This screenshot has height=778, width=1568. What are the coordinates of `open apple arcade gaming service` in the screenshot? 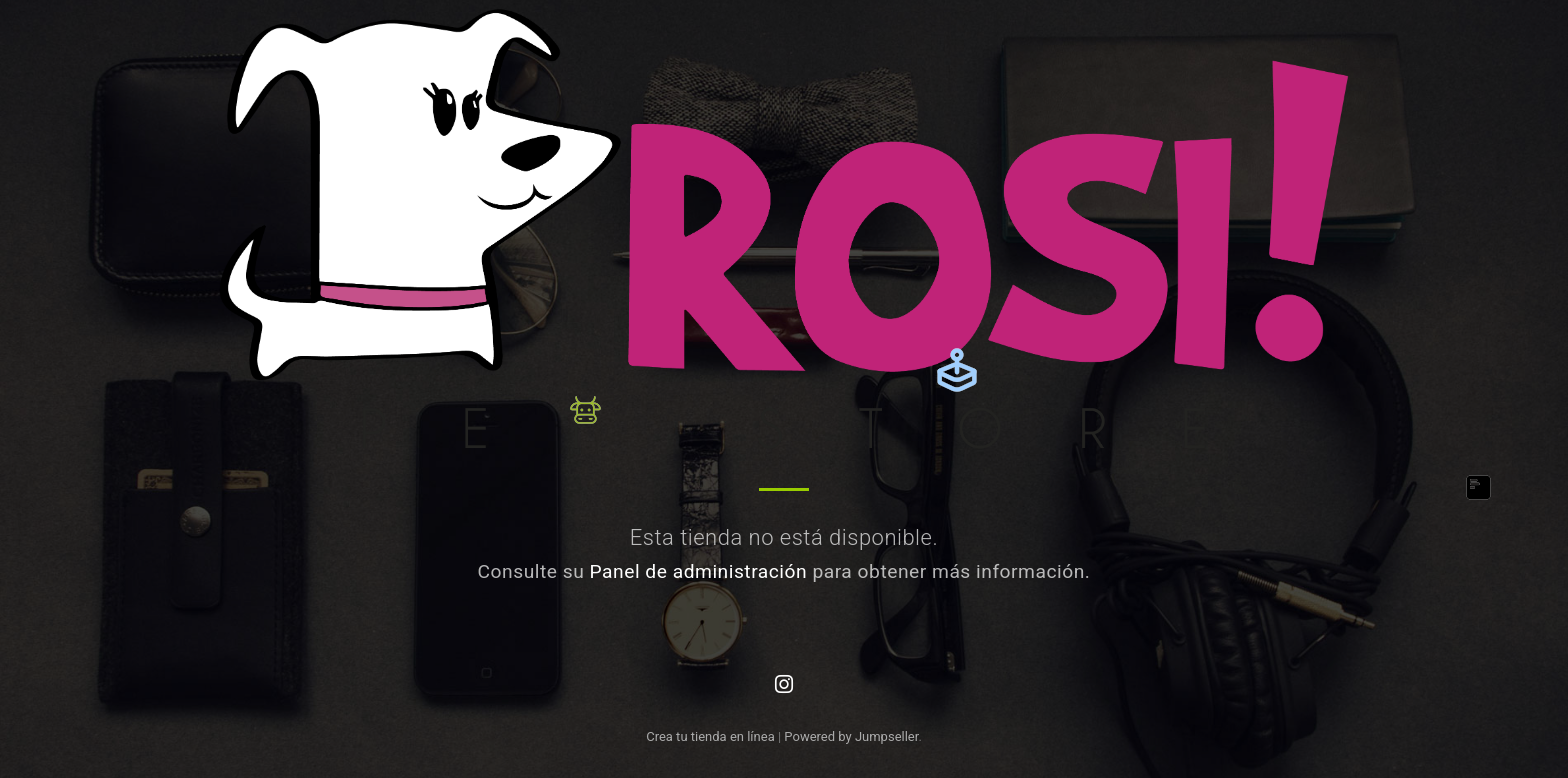 It's located at (957, 370).